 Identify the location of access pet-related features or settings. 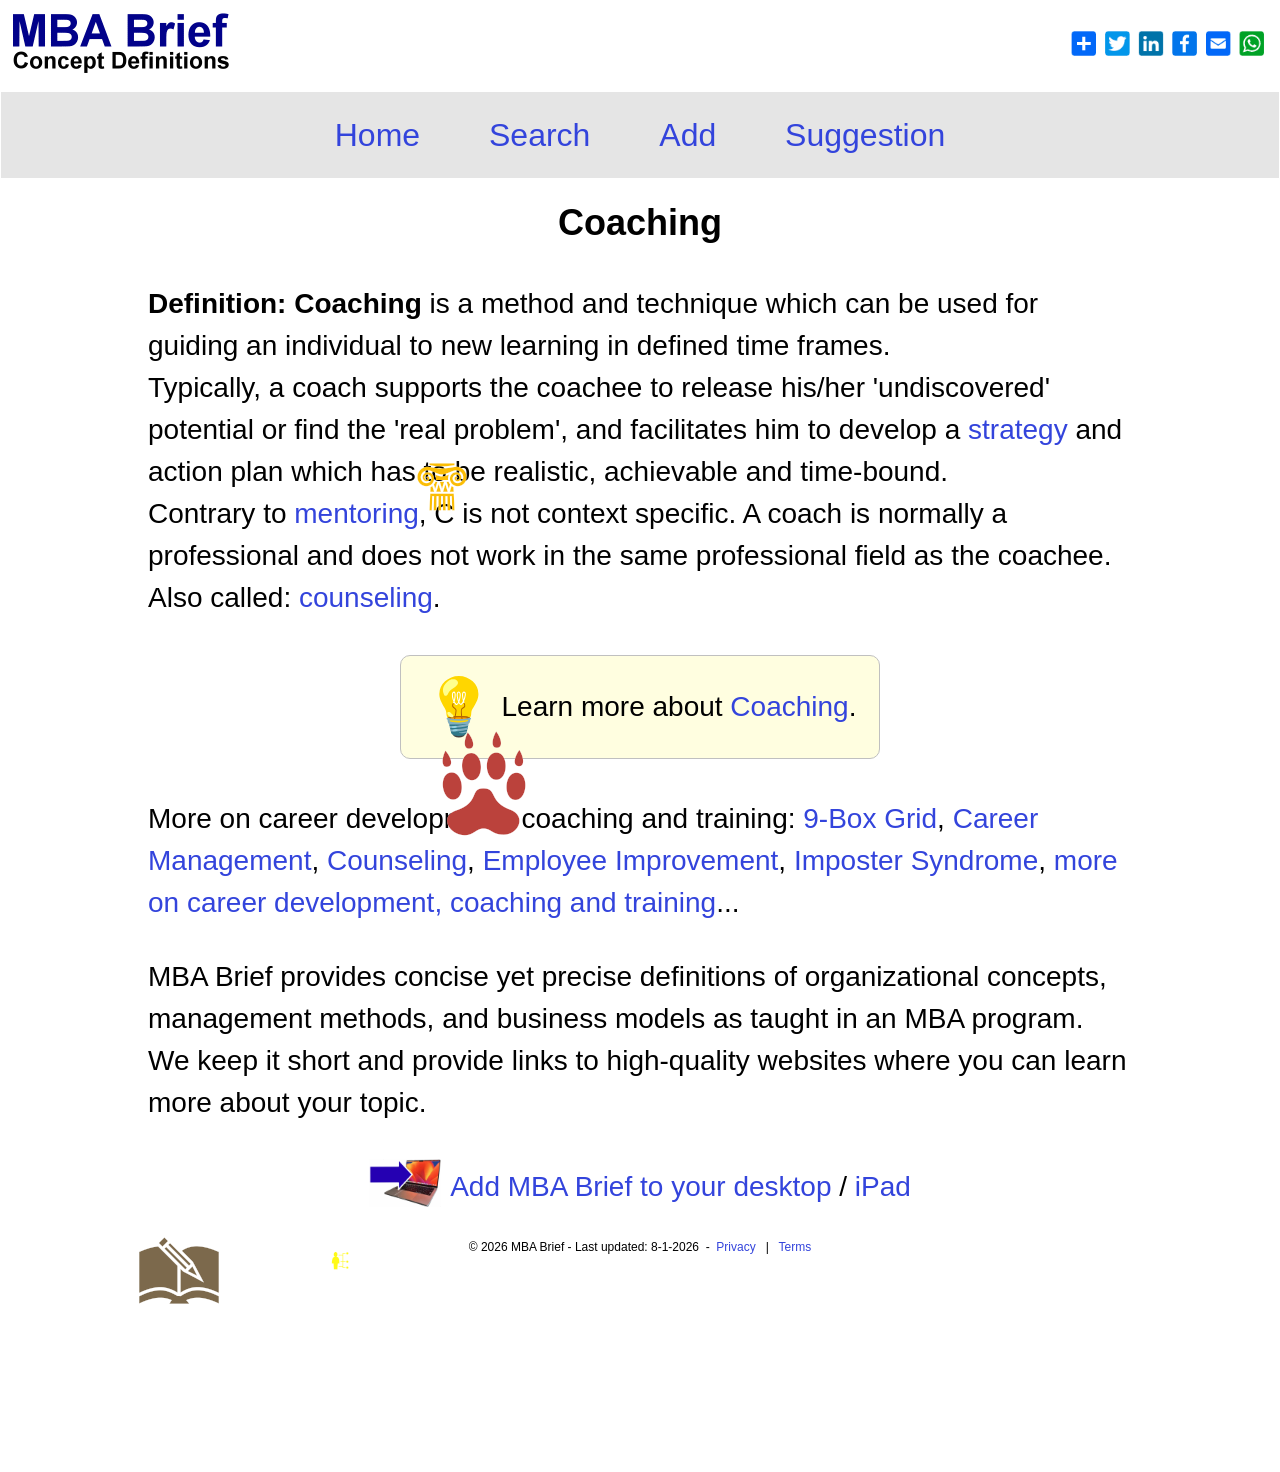
(482, 786).